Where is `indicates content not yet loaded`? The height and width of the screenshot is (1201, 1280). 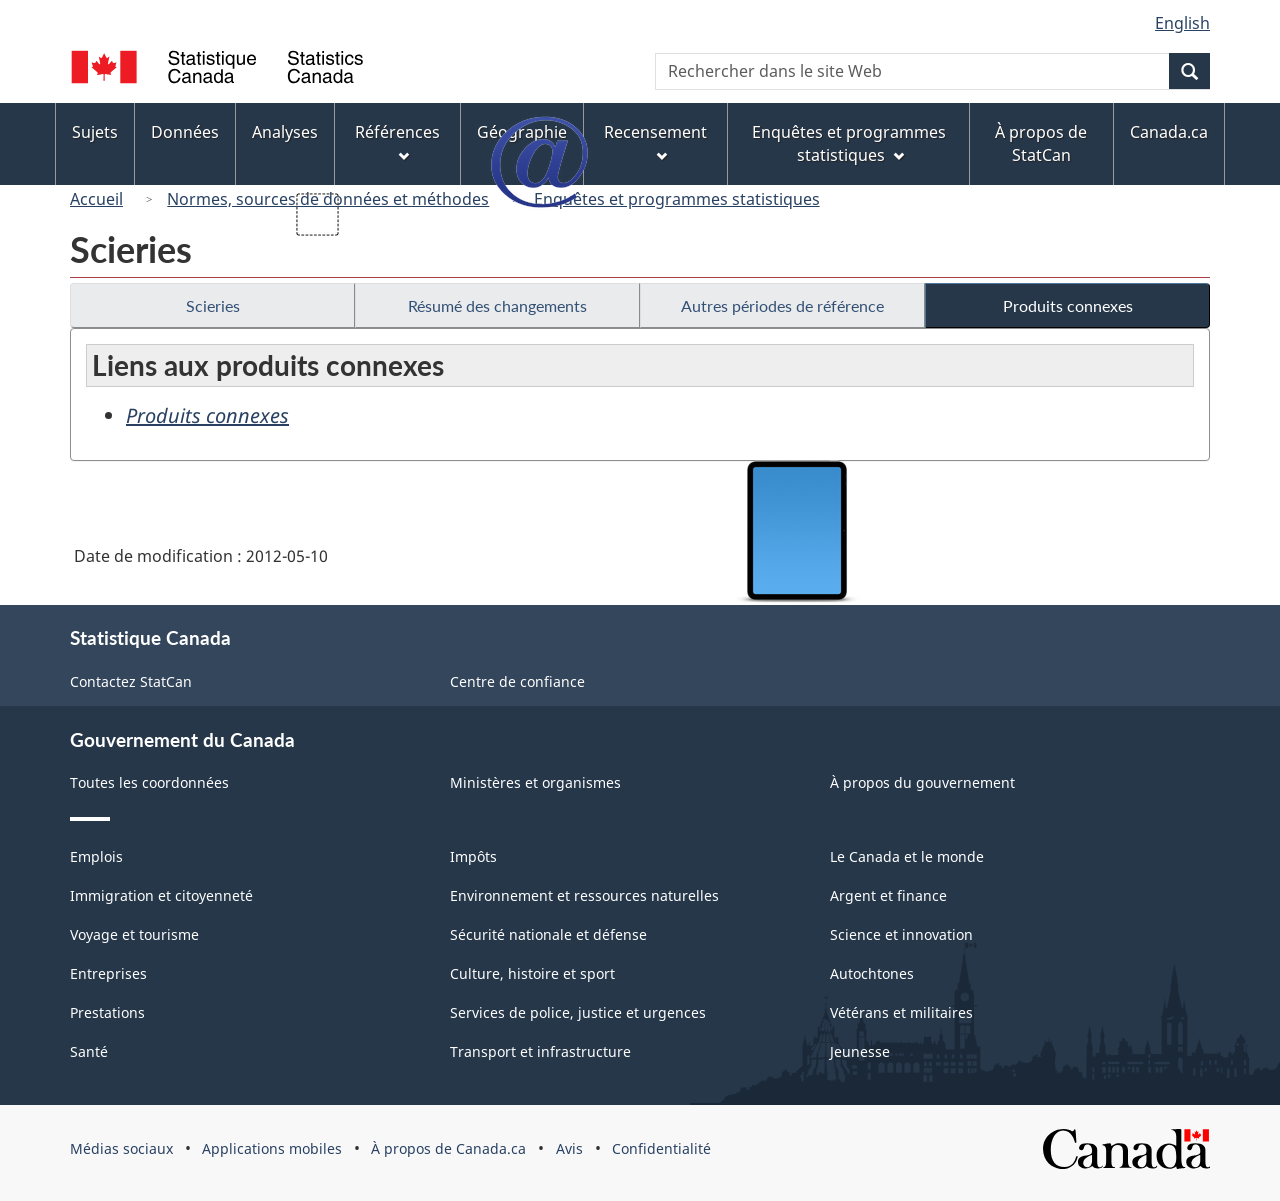 indicates content not yet loaded is located at coordinates (317, 214).